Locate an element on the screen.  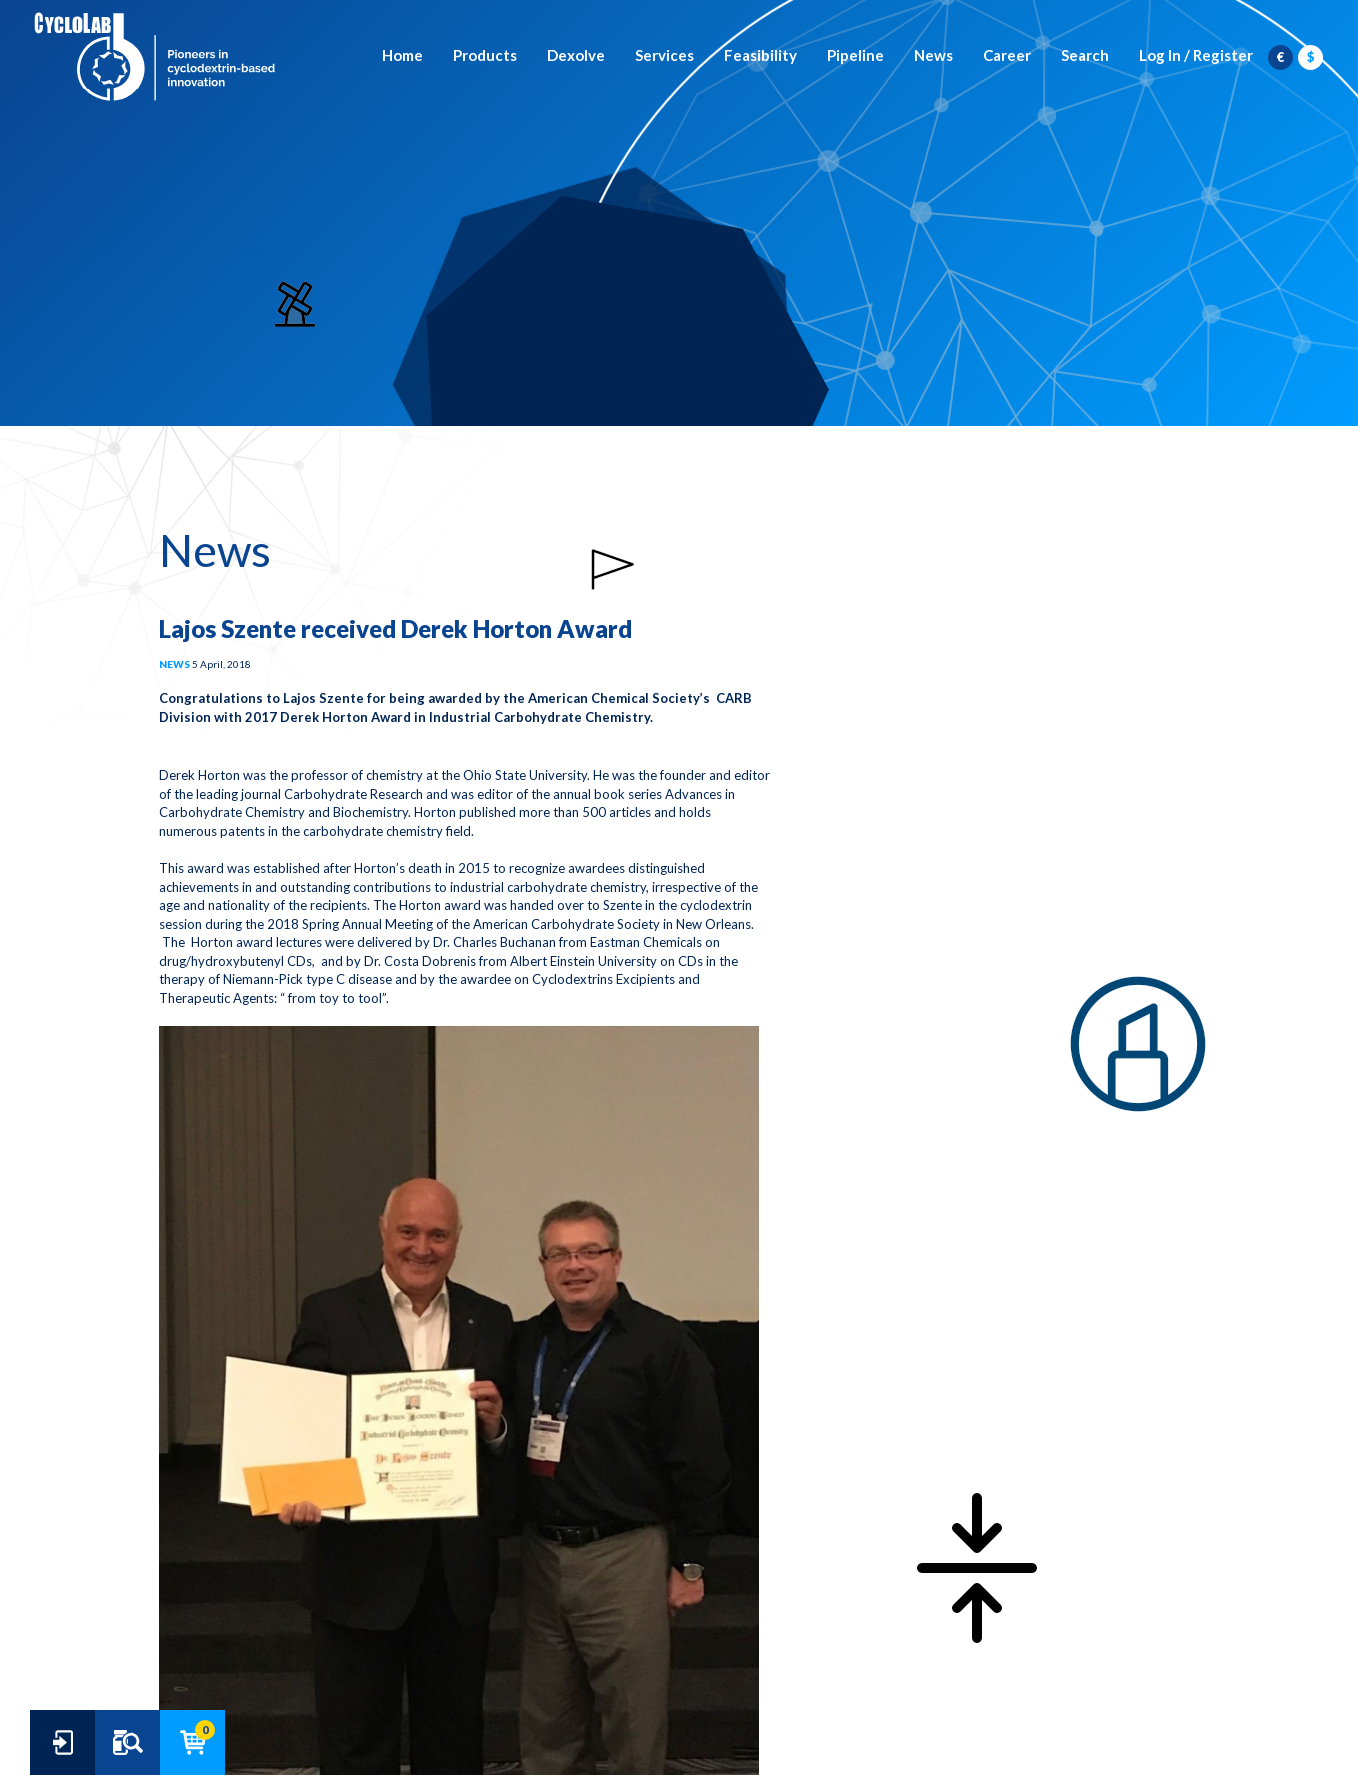
flag or bookmark an item is located at coordinates (608, 569).